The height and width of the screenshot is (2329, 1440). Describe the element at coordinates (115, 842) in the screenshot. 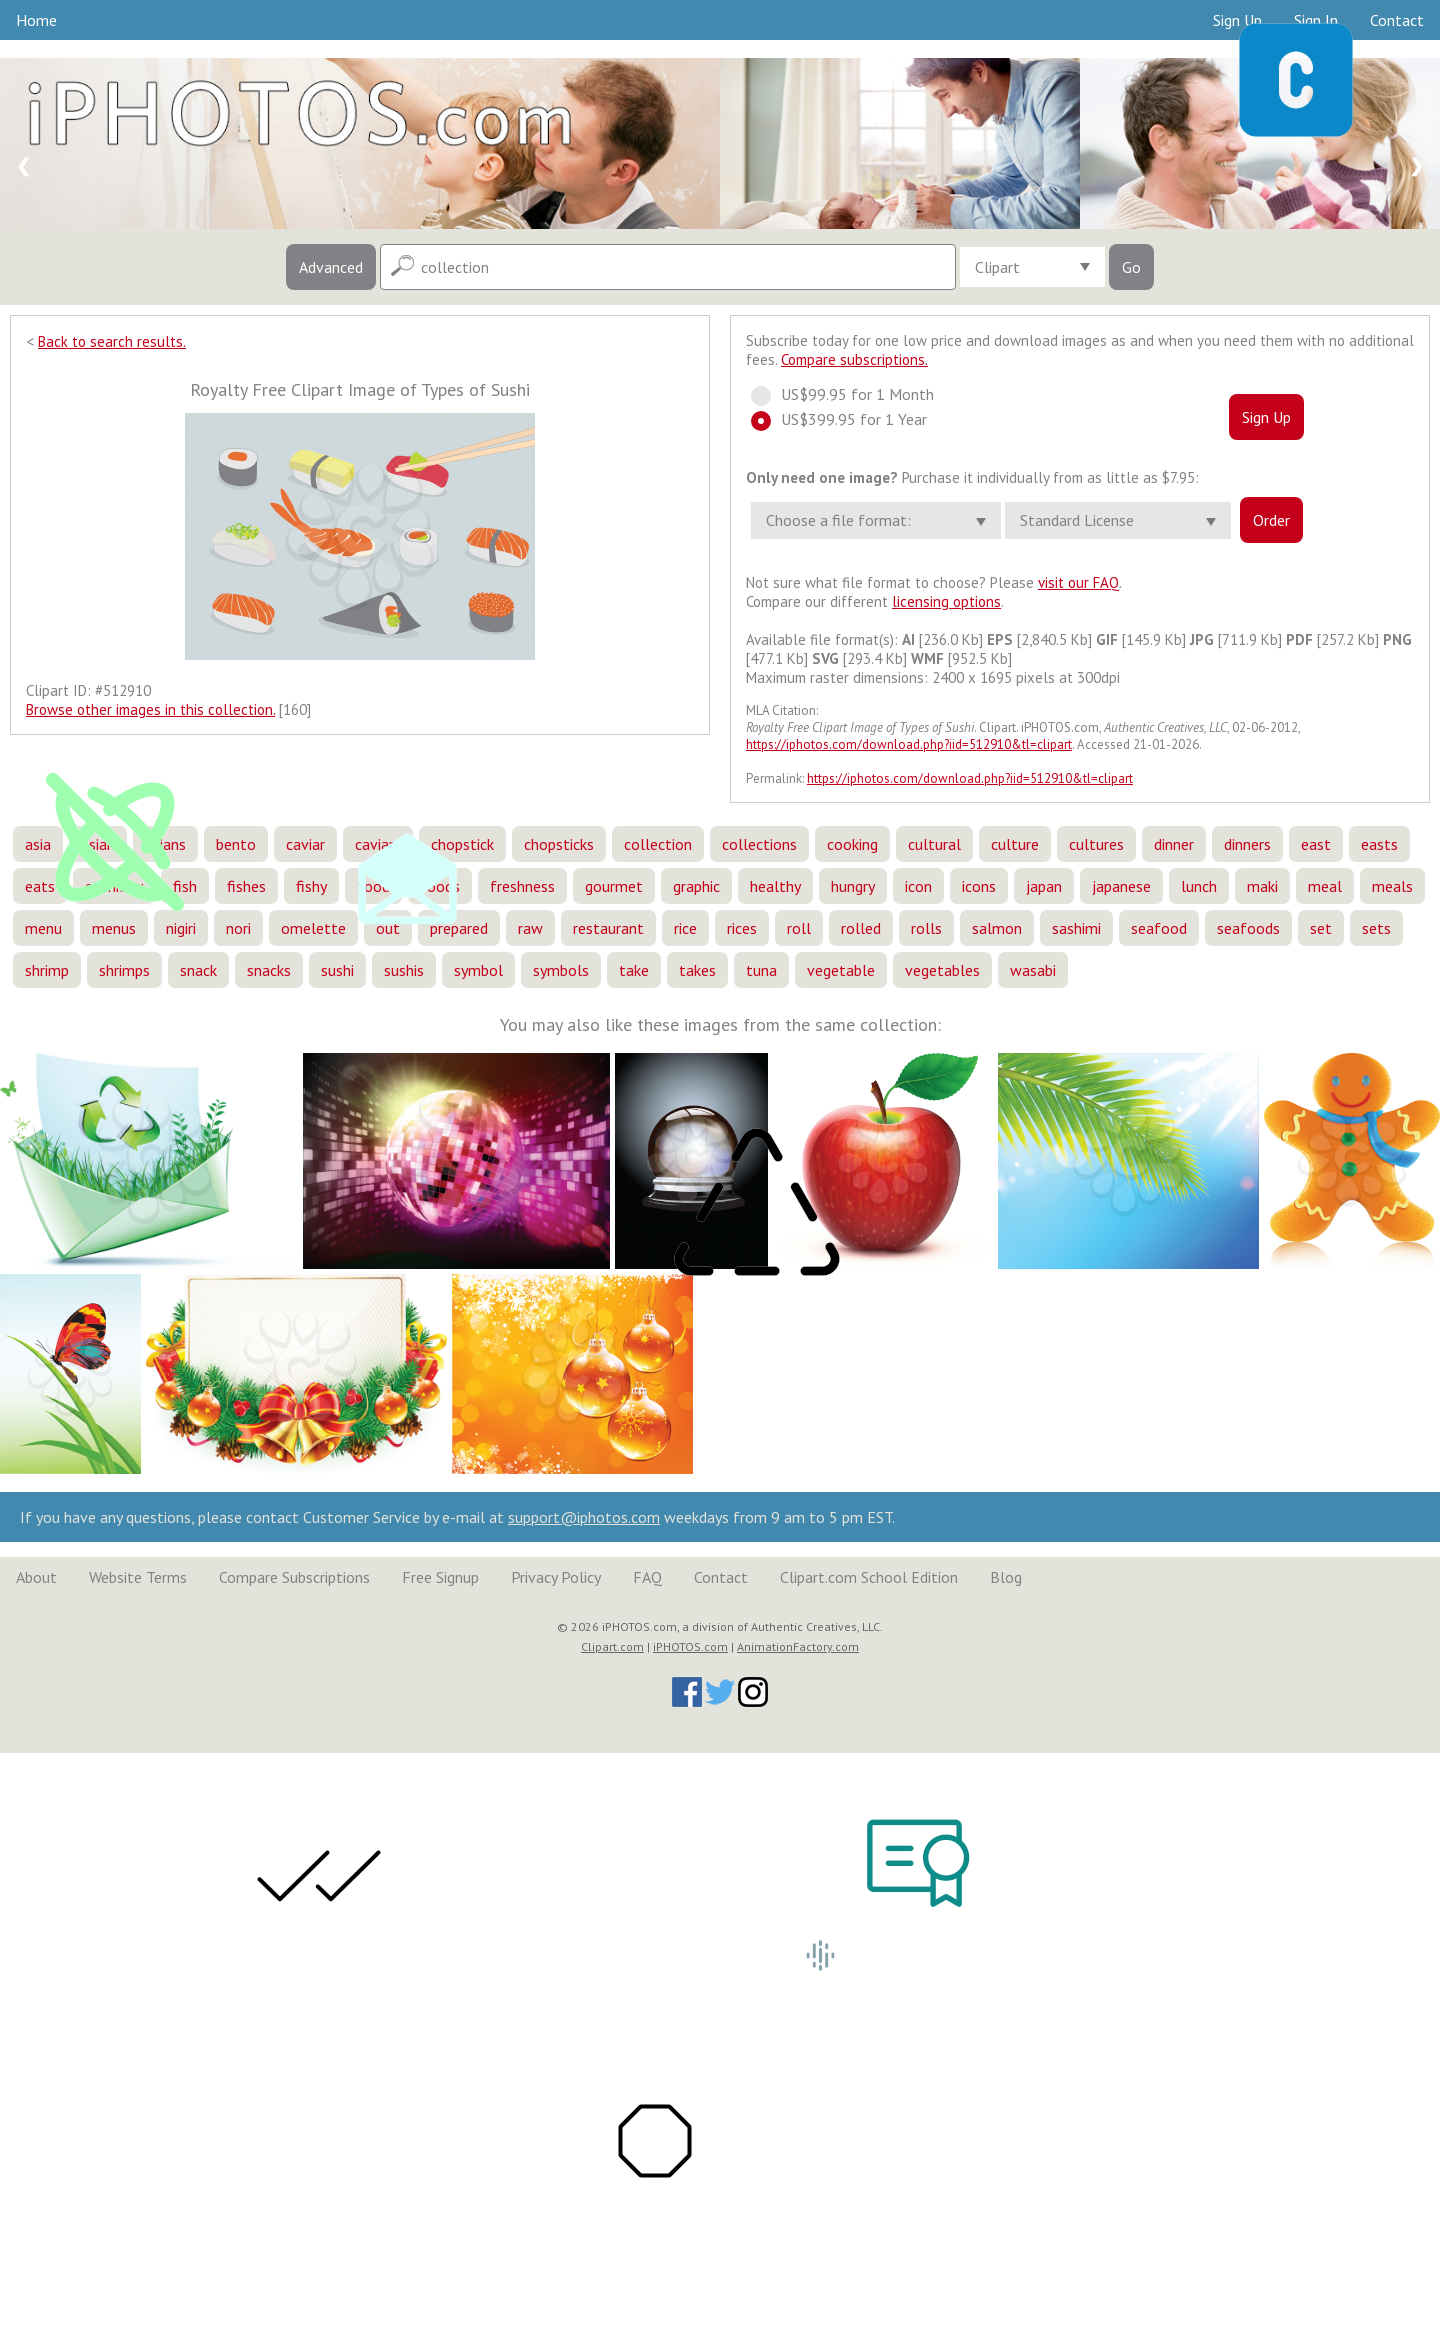

I see `disable atomic or molecular view` at that location.